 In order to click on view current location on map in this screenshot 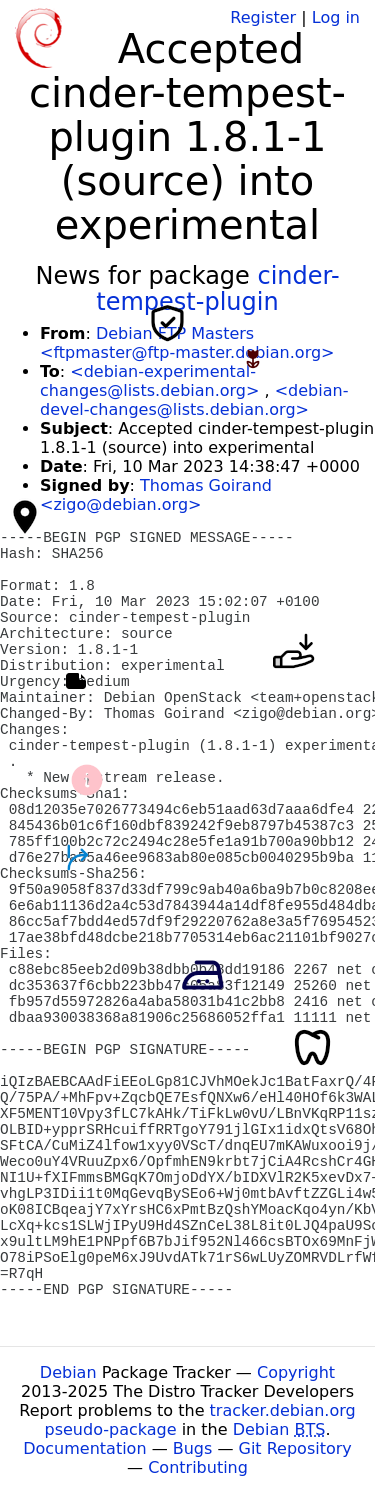, I will do `click(25, 517)`.